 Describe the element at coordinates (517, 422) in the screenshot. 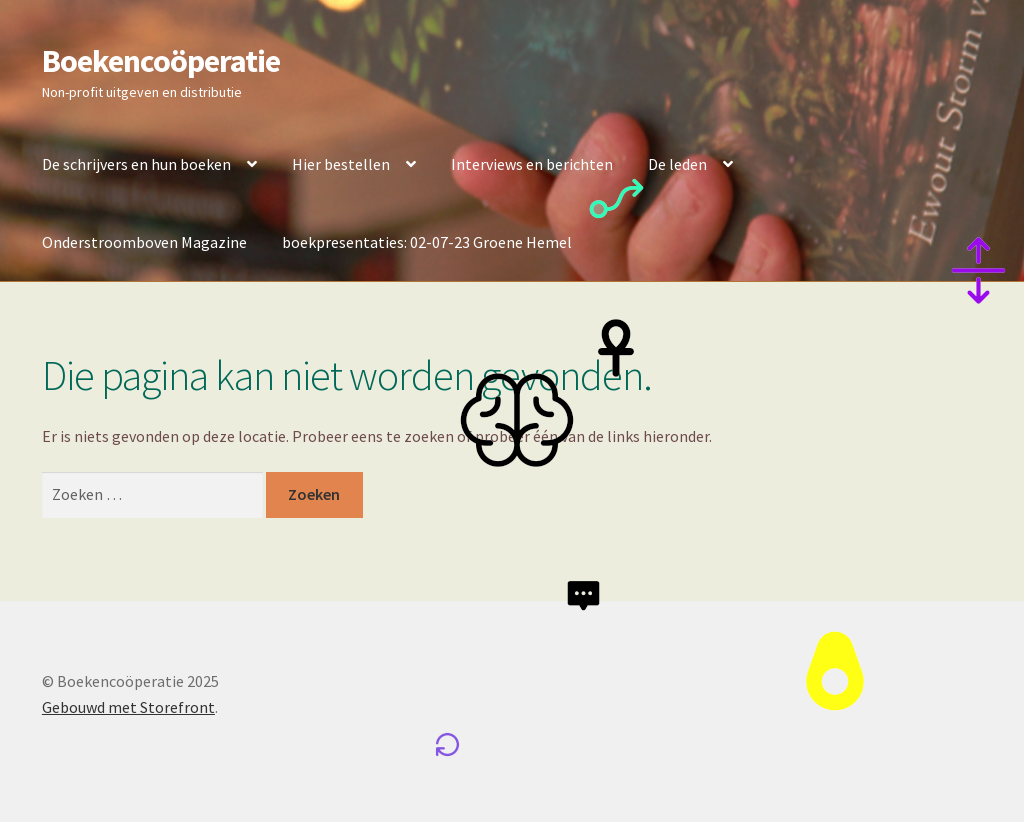

I see `access AI or smart features` at that location.